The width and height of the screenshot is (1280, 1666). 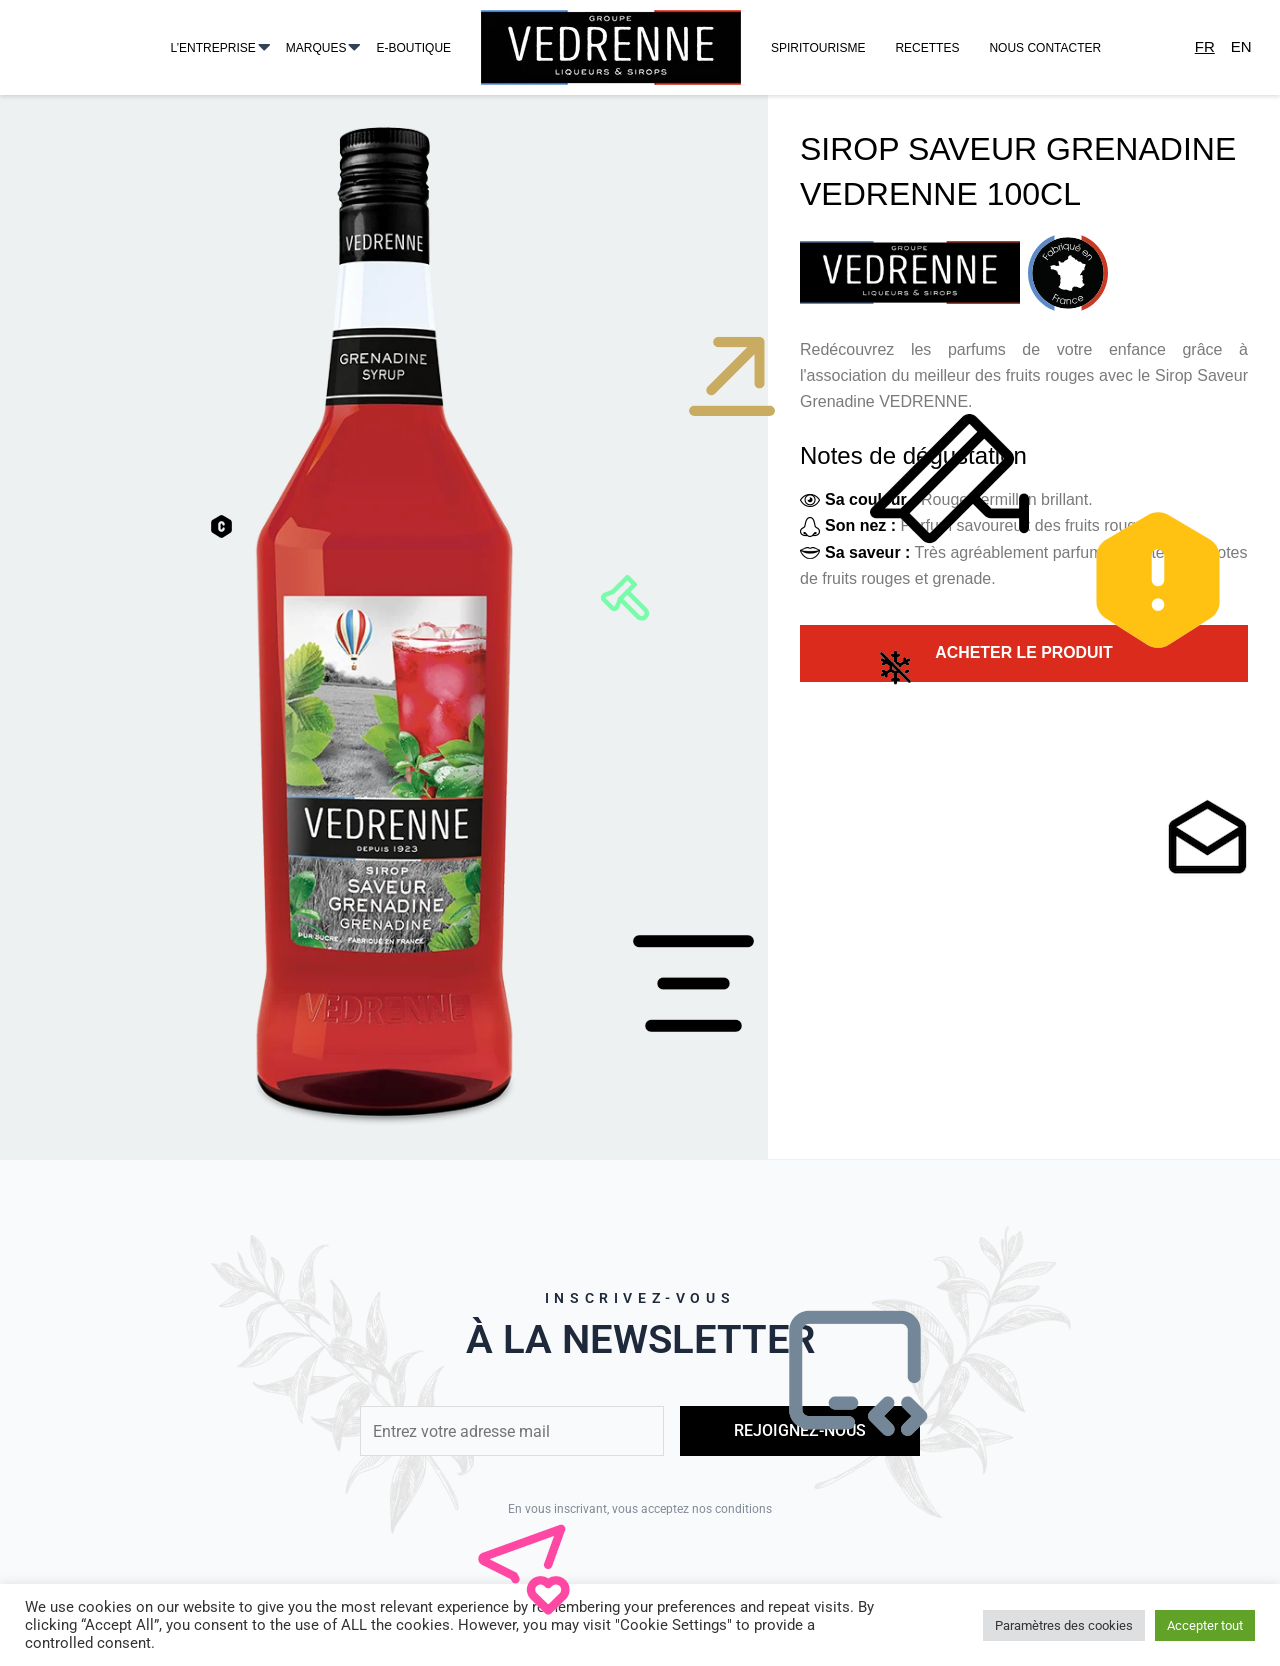 I want to click on indicates a warning or alert status, so click(x=1158, y=580).